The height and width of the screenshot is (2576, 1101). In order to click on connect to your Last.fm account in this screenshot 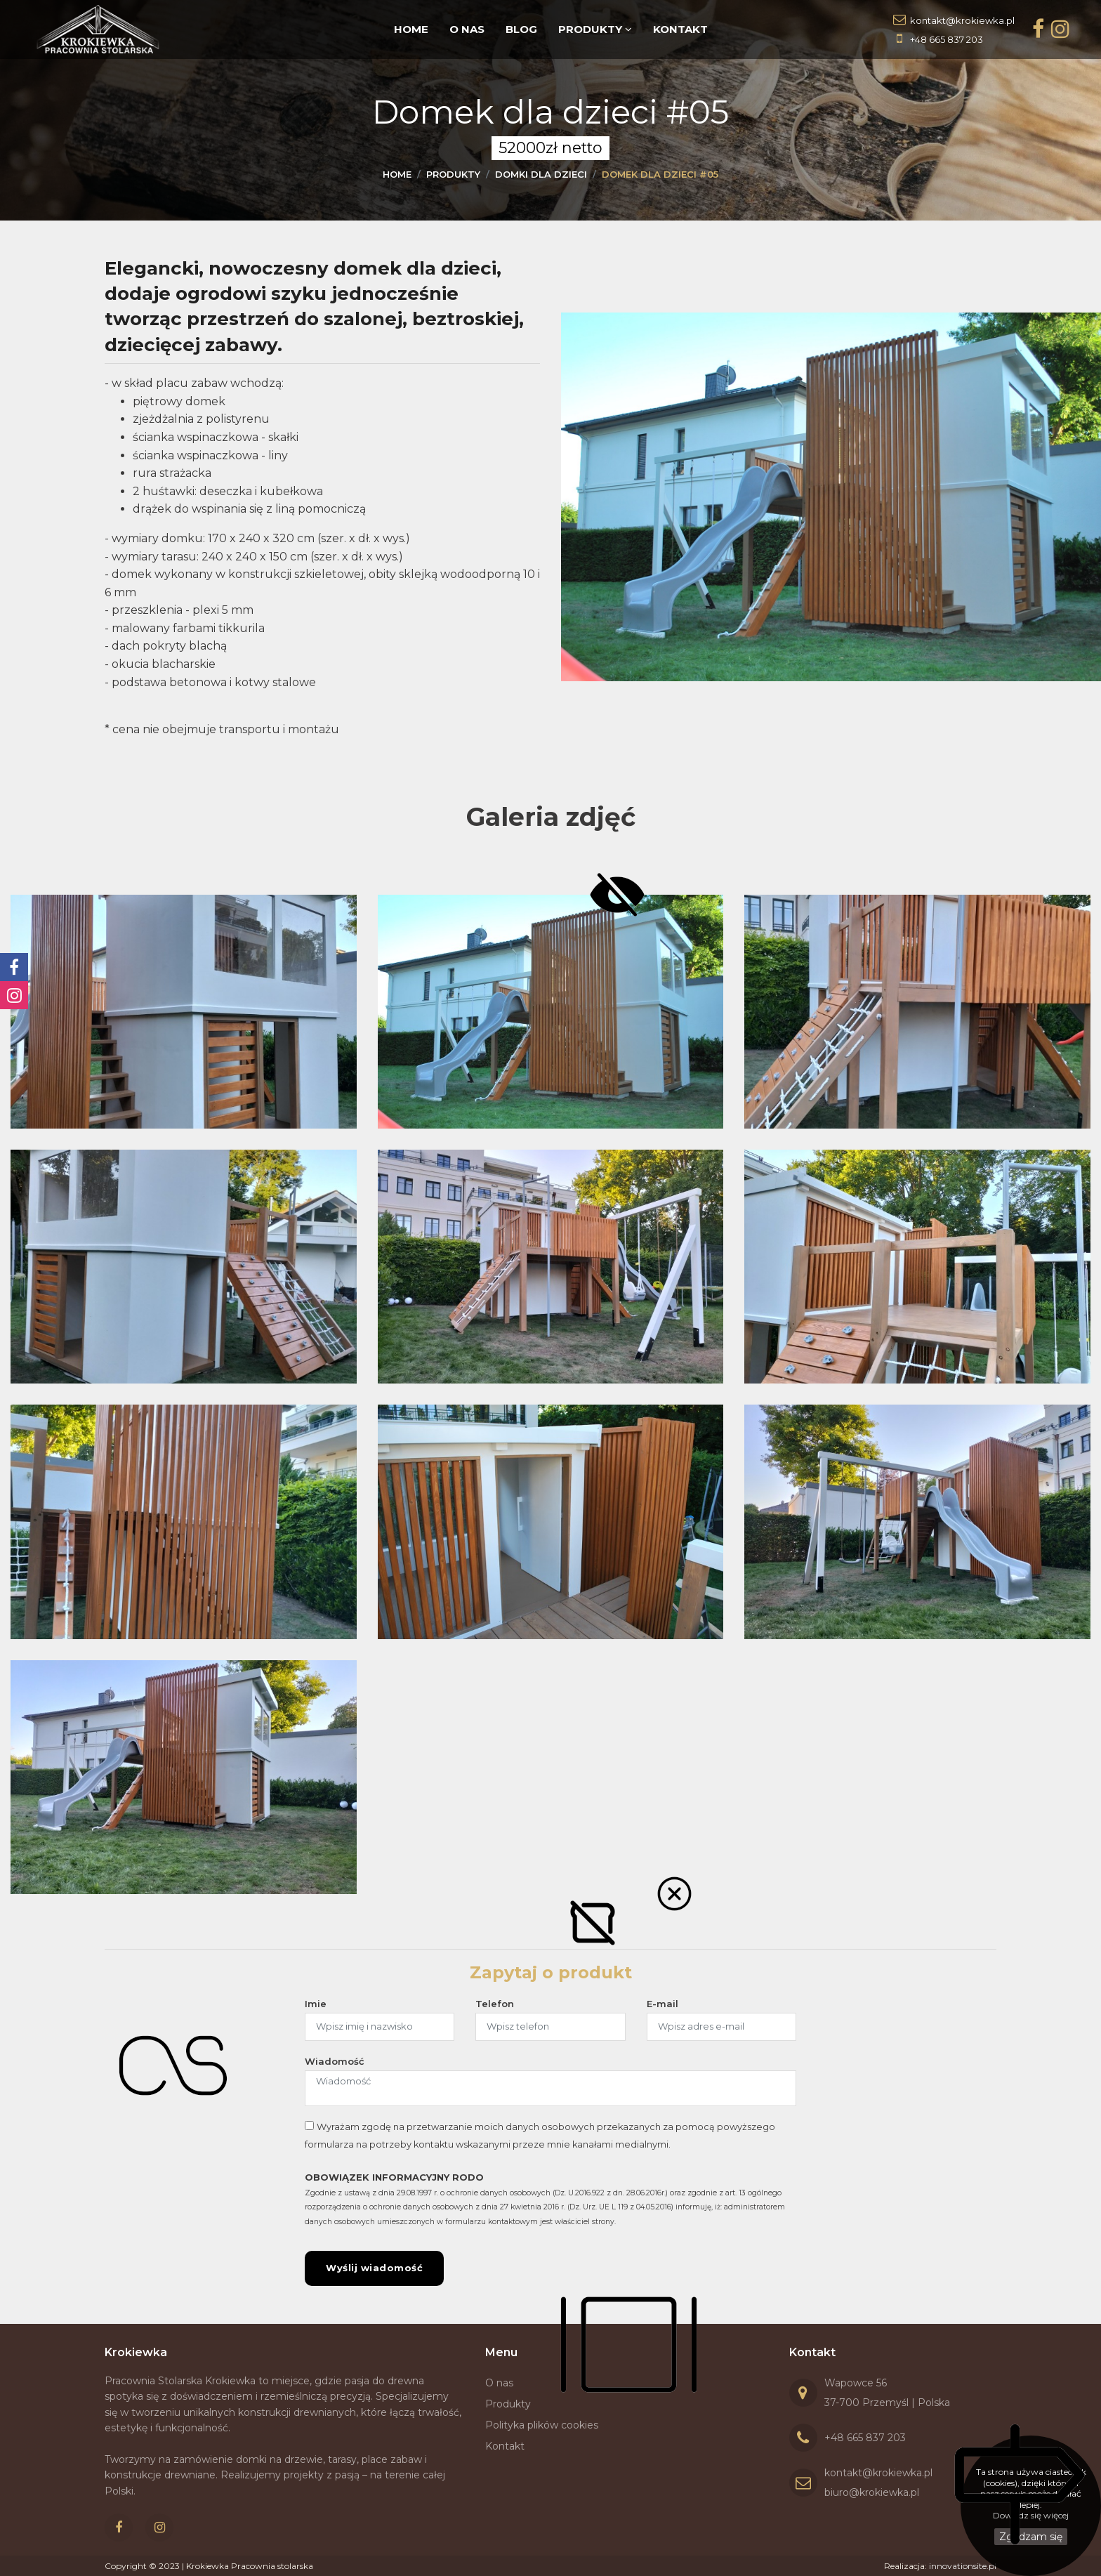, I will do `click(173, 2063)`.